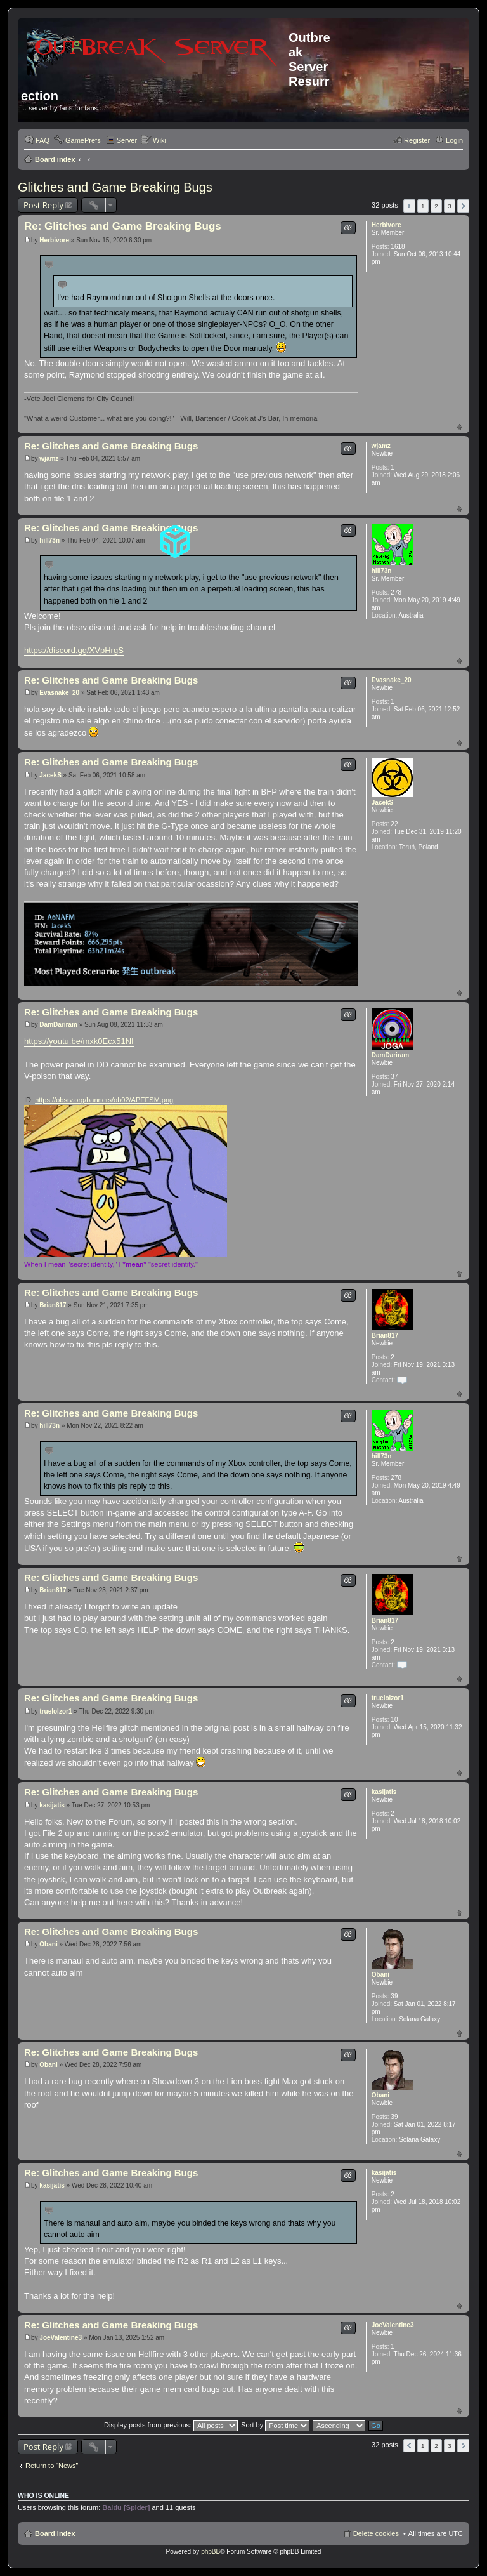  What do you see at coordinates (77, 46) in the screenshot?
I see `view your profile` at bounding box center [77, 46].